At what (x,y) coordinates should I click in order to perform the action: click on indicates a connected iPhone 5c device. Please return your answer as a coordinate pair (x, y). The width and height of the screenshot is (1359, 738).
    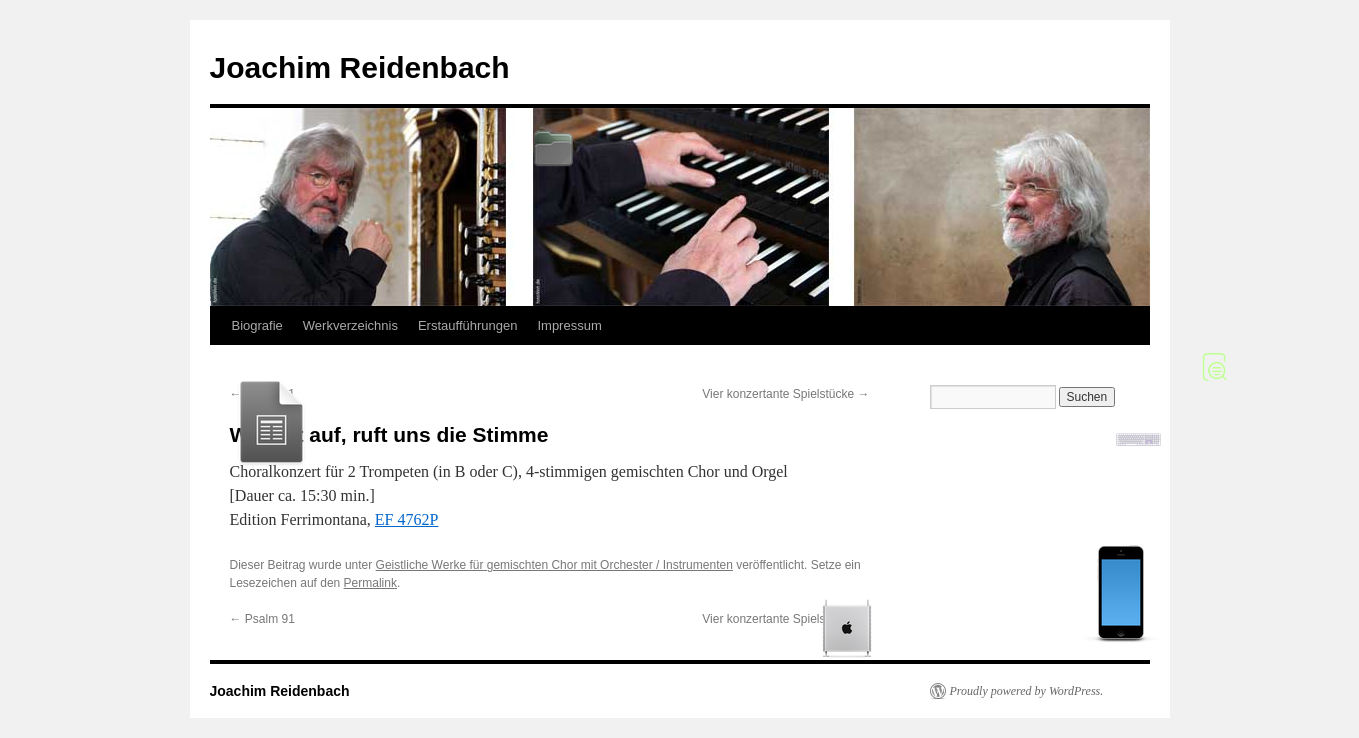
    Looking at the image, I should click on (1121, 594).